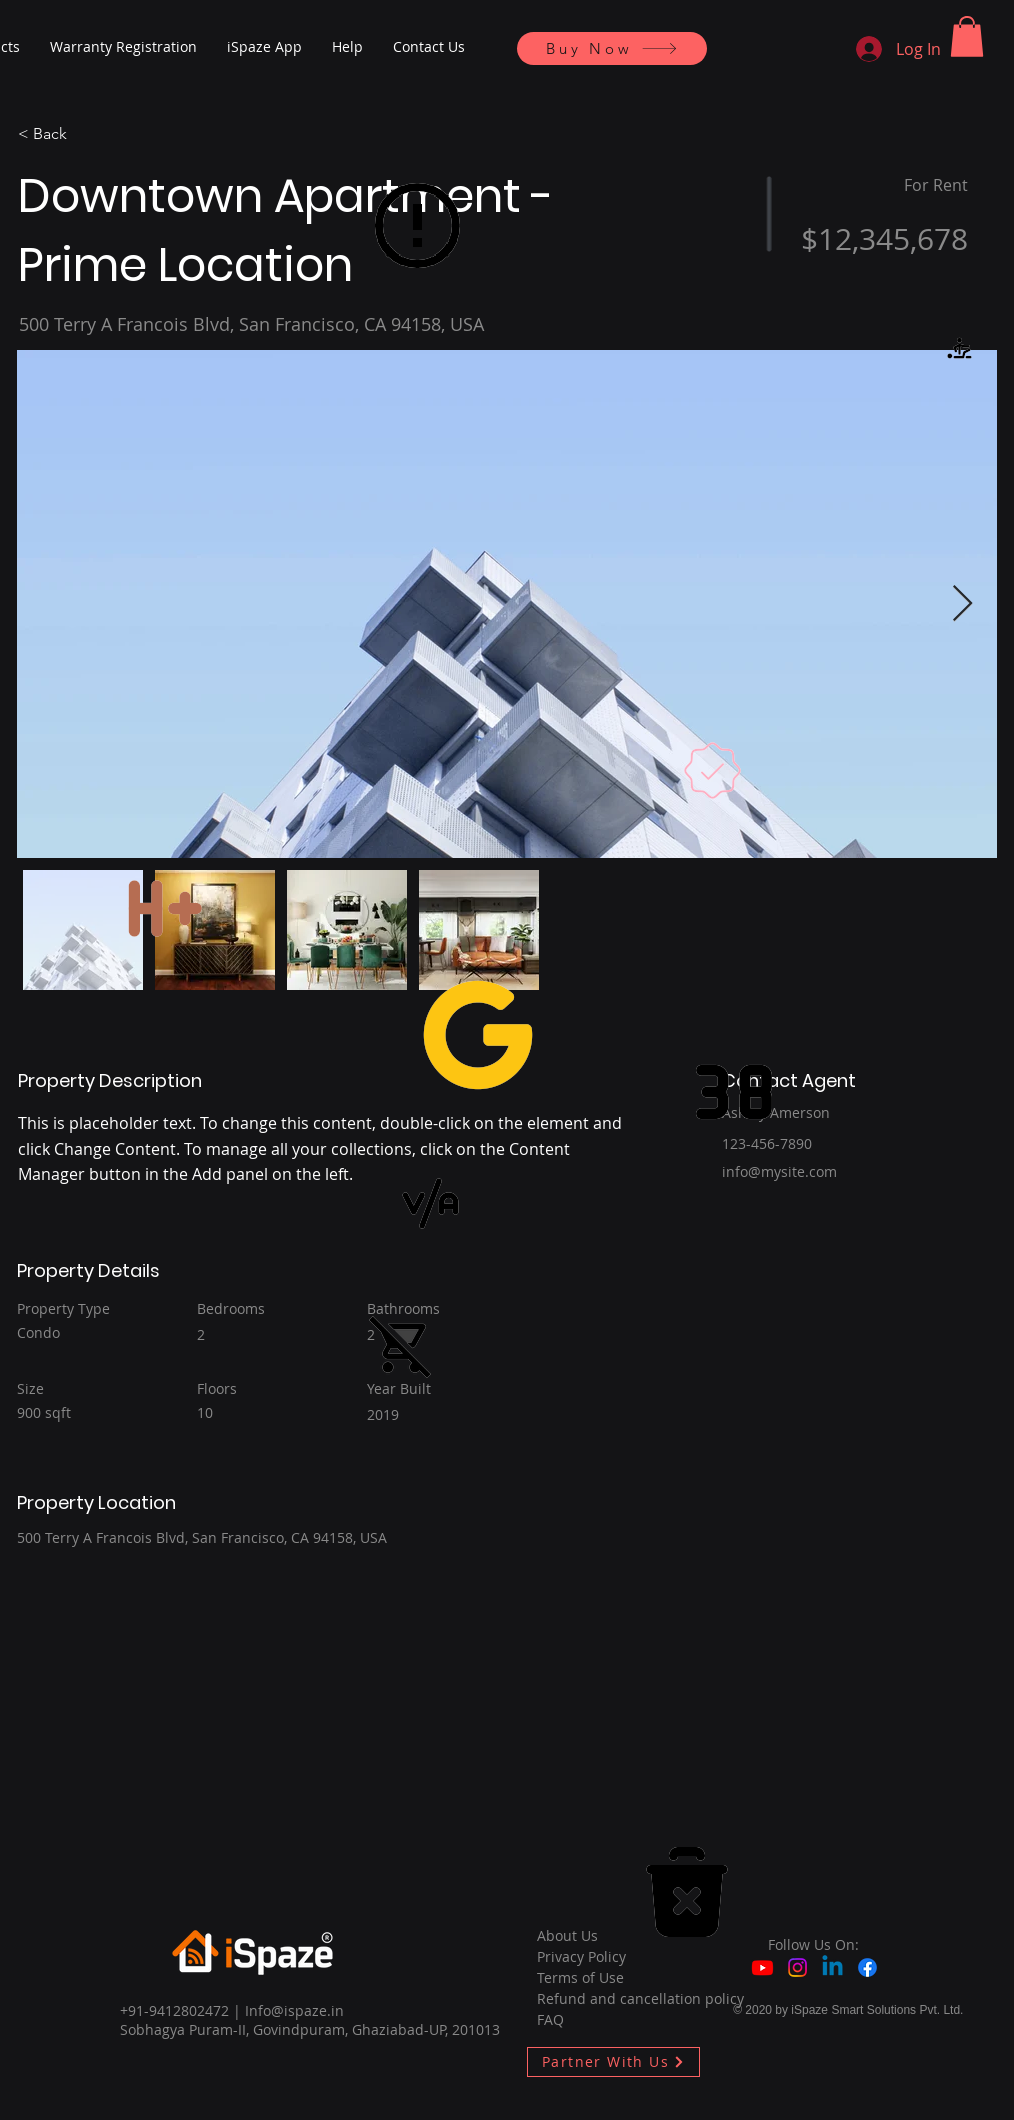 This screenshot has height=2120, width=1014. What do you see at coordinates (687, 1892) in the screenshot?
I see `permanently delete item` at bounding box center [687, 1892].